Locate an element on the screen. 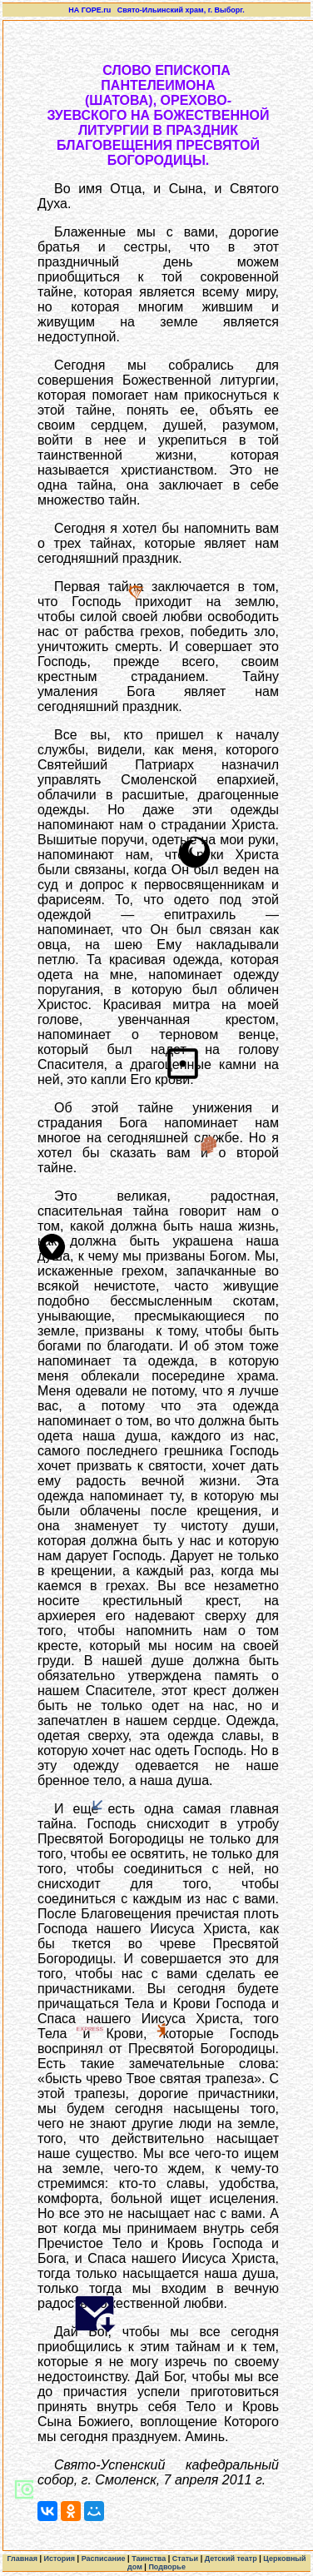 The height and width of the screenshot is (2576, 313). open the Ryanair app is located at coordinates (136, 593).